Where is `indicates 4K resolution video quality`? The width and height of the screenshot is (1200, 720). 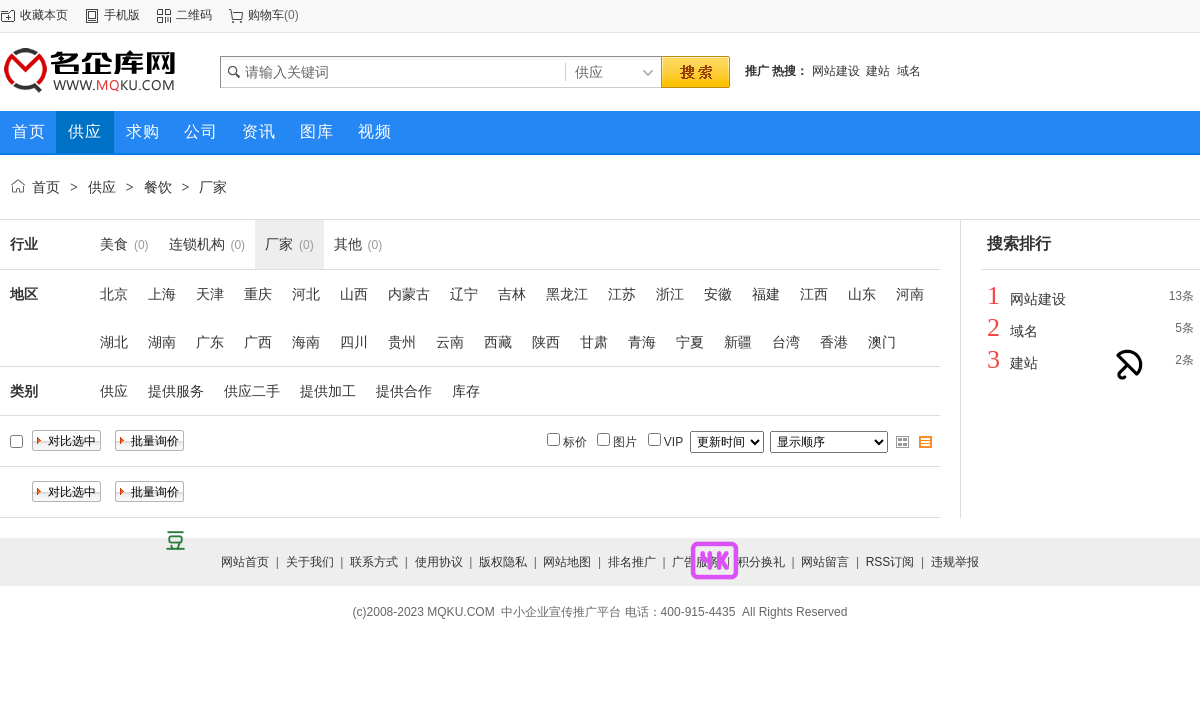
indicates 4K resolution video quality is located at coordinates (714, 560).